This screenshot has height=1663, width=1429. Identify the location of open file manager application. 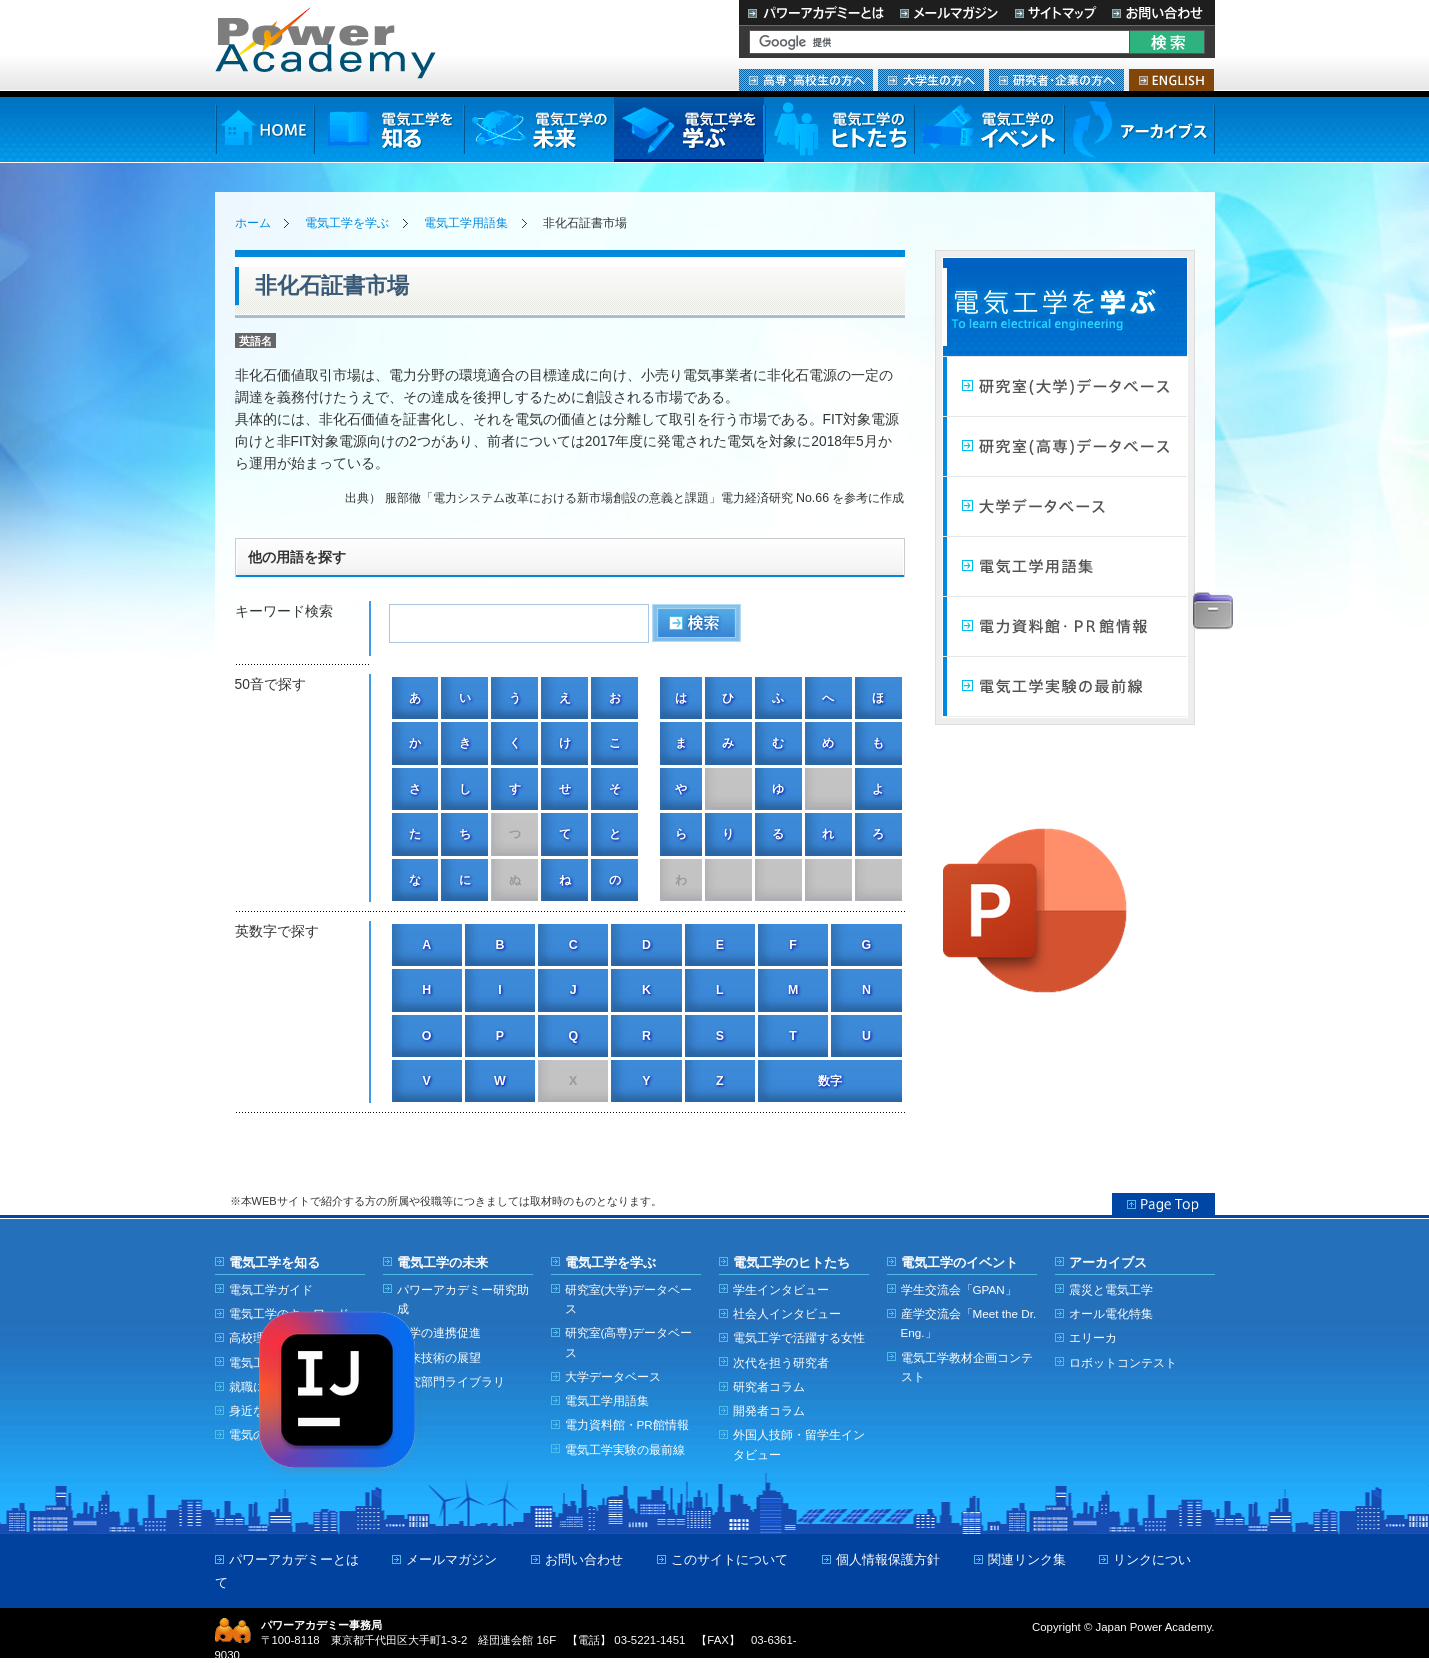
(1213, 610).